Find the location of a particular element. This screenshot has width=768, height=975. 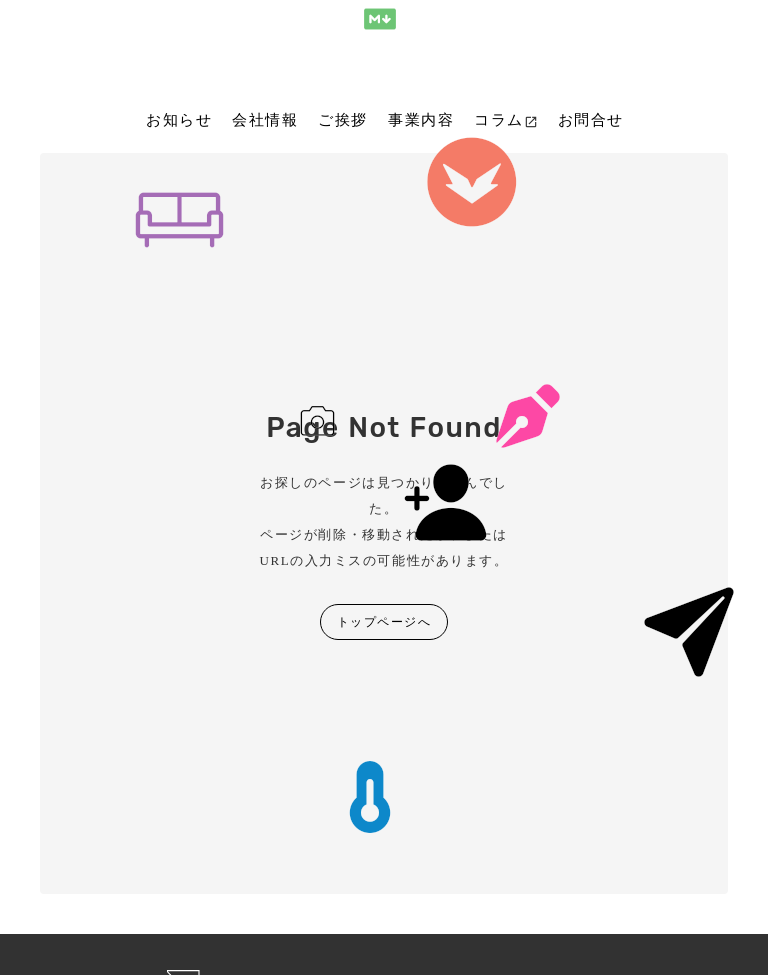

access writing or editing tools is located at coordinates (528, 416).